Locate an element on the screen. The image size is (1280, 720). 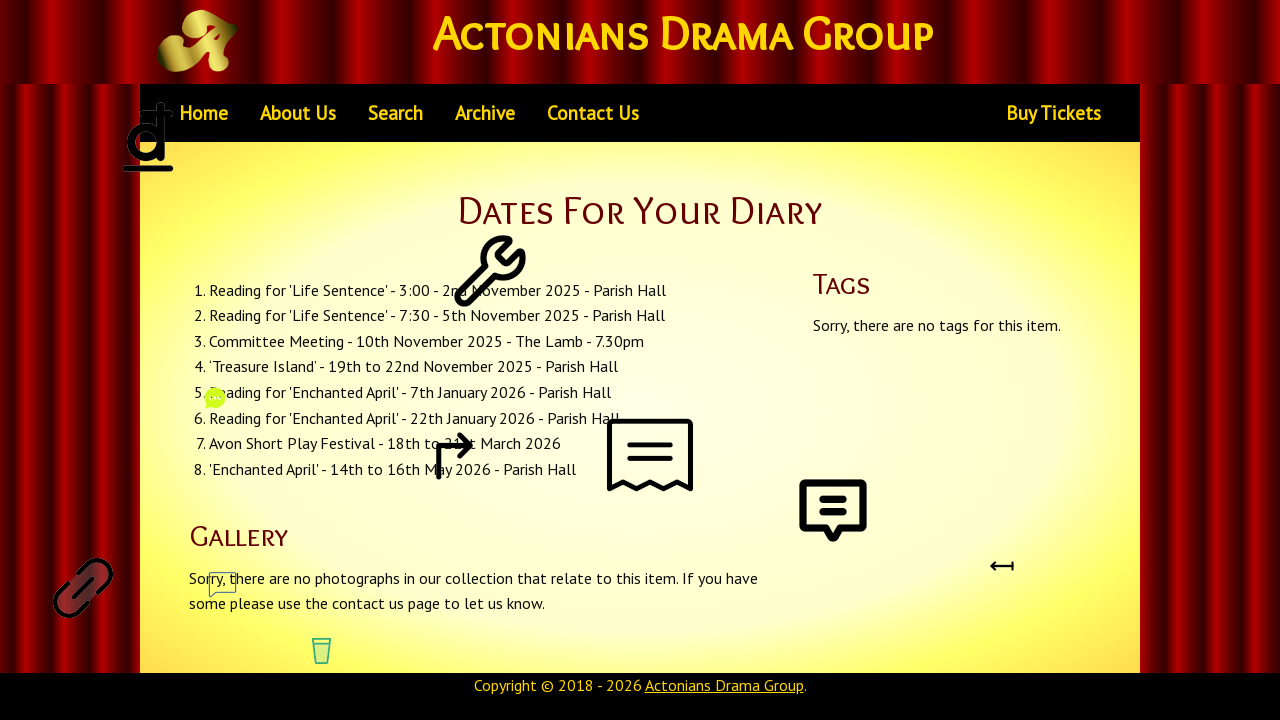
copy link to clipboard is located at coordinates (83, 588).